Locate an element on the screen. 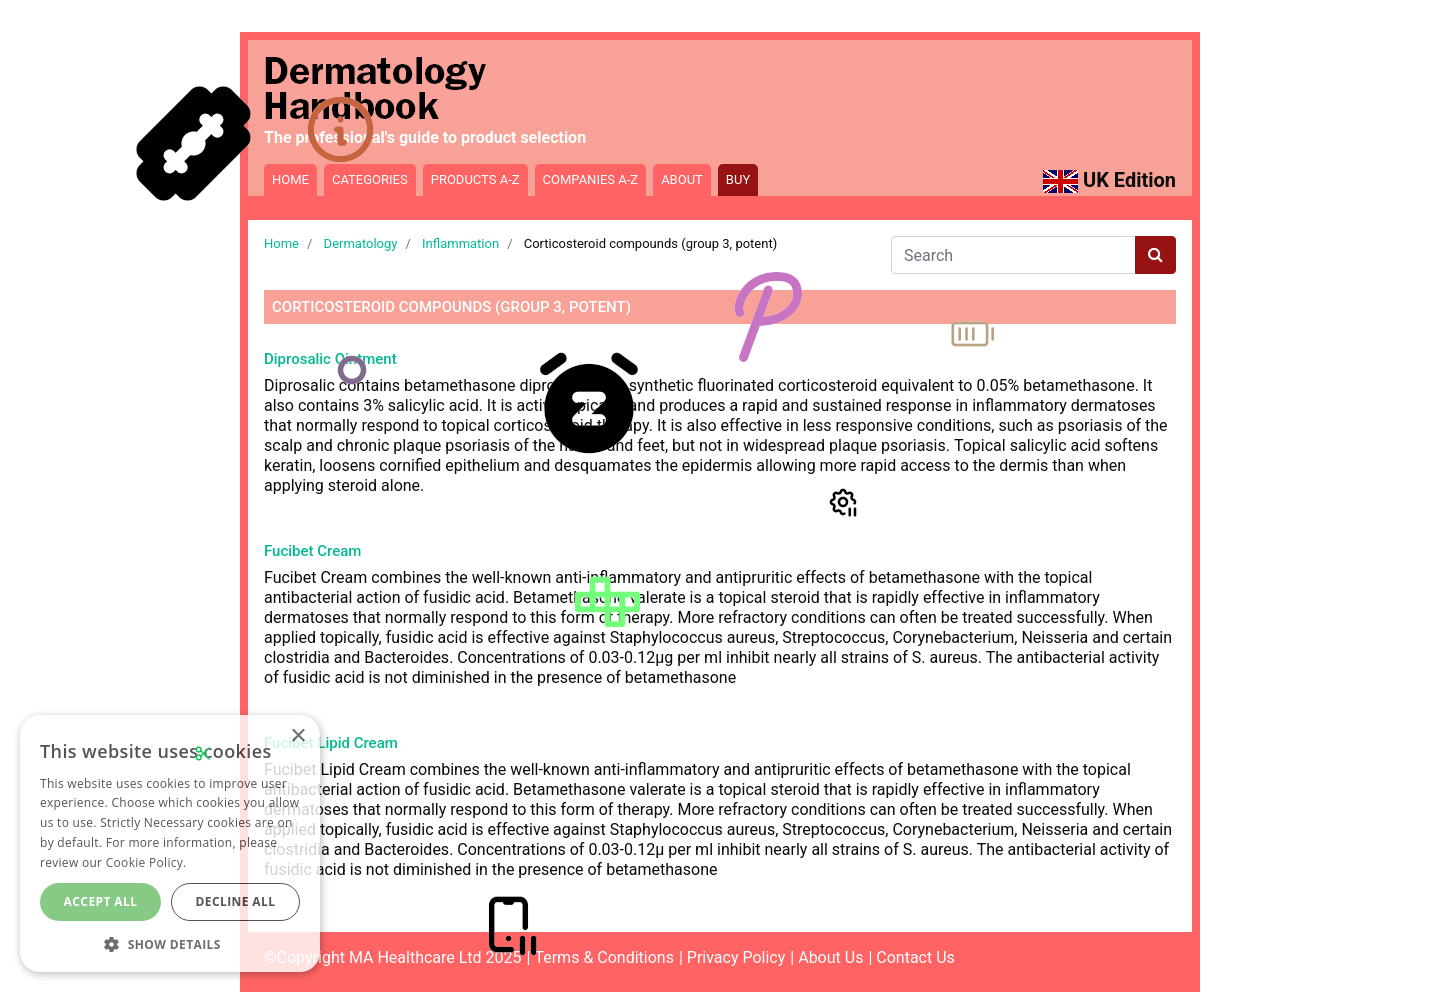 The width and height of the screenshot is (1440, 992). pause mobile device activity is located at coordinates (508, 924).